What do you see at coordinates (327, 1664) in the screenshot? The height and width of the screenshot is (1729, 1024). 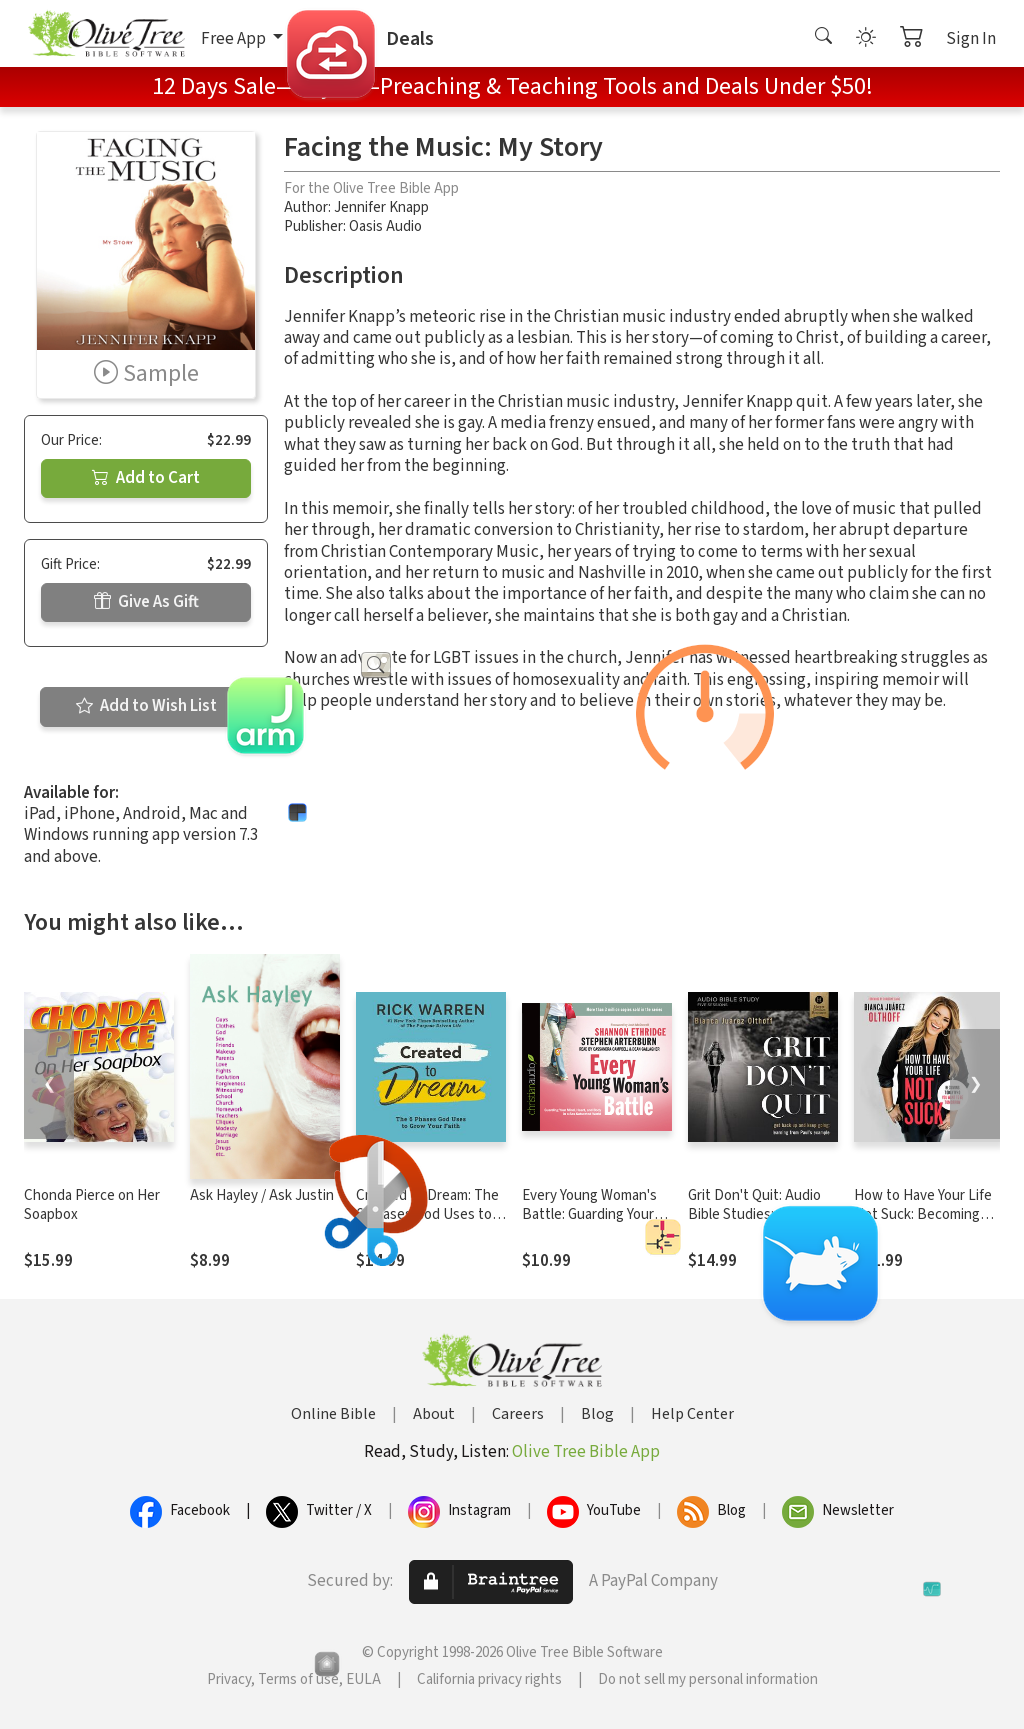 I see `open the home app` at bounding box center [327, 1664].